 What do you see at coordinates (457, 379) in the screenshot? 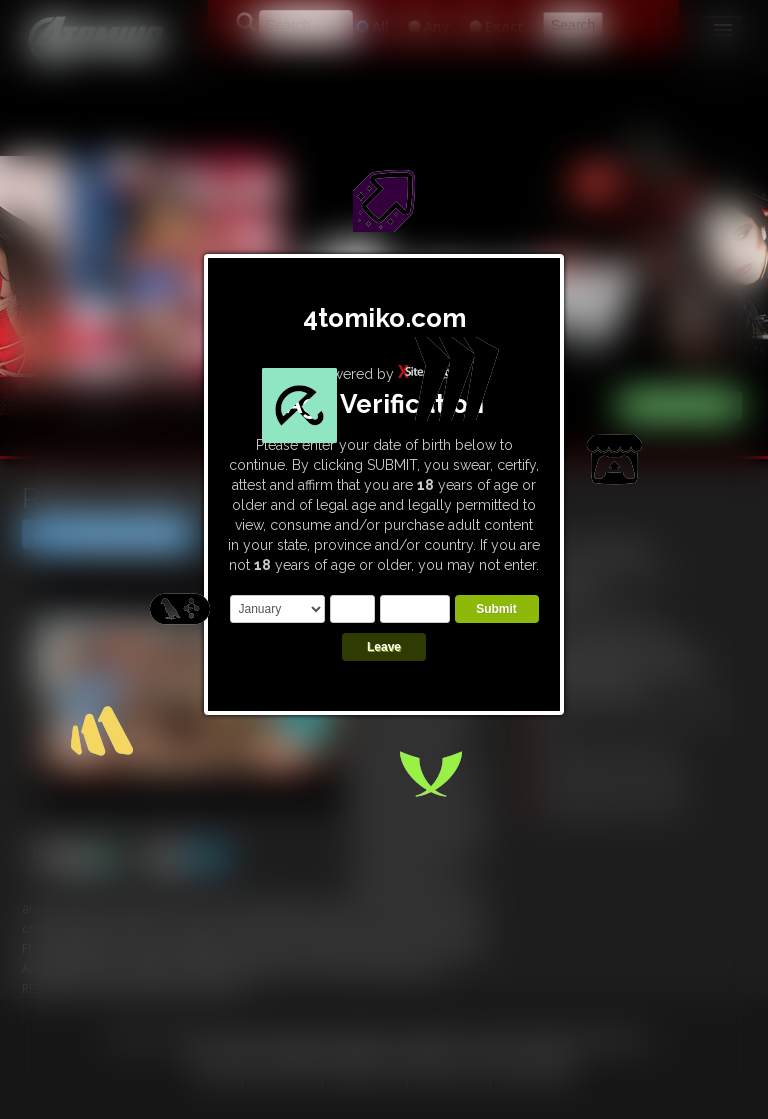
I see `open Miro collaborative whiteboard app` at bounding box center [457, 379].